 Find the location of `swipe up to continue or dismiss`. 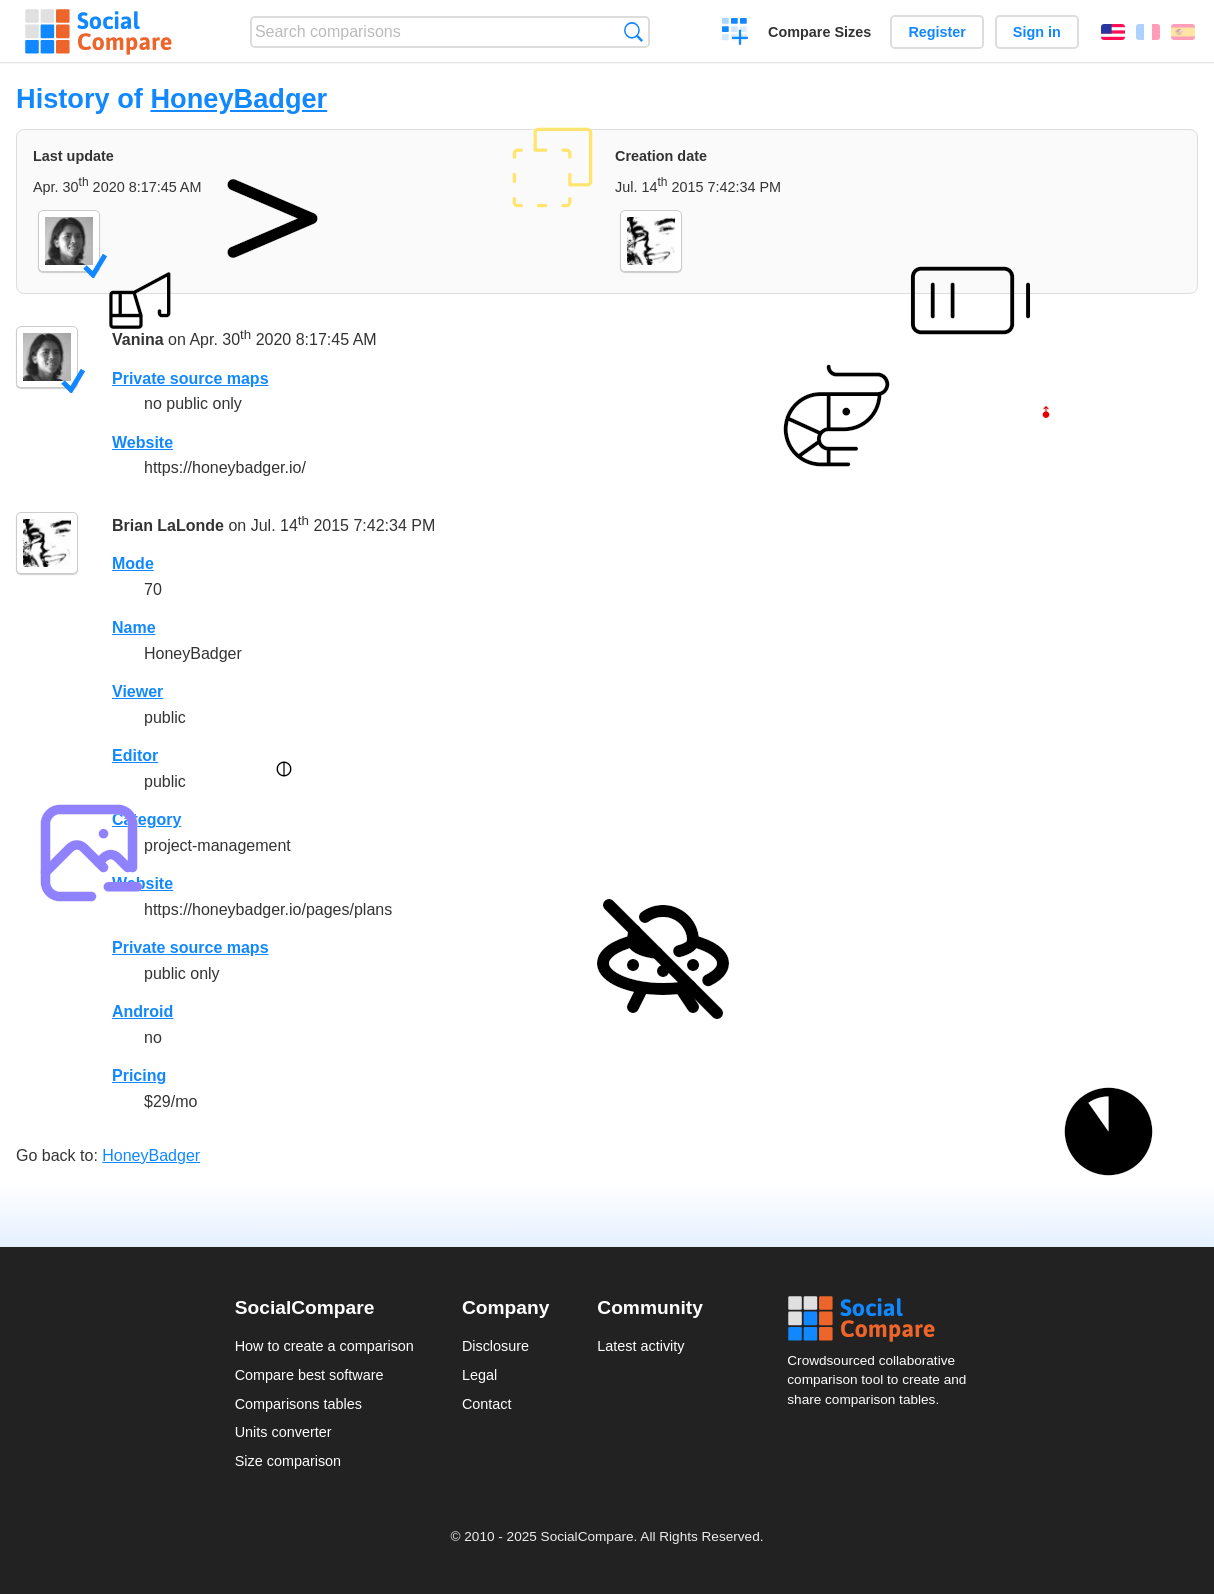

swipe up to continue or dismiss is located at coordinates (1046, 412).